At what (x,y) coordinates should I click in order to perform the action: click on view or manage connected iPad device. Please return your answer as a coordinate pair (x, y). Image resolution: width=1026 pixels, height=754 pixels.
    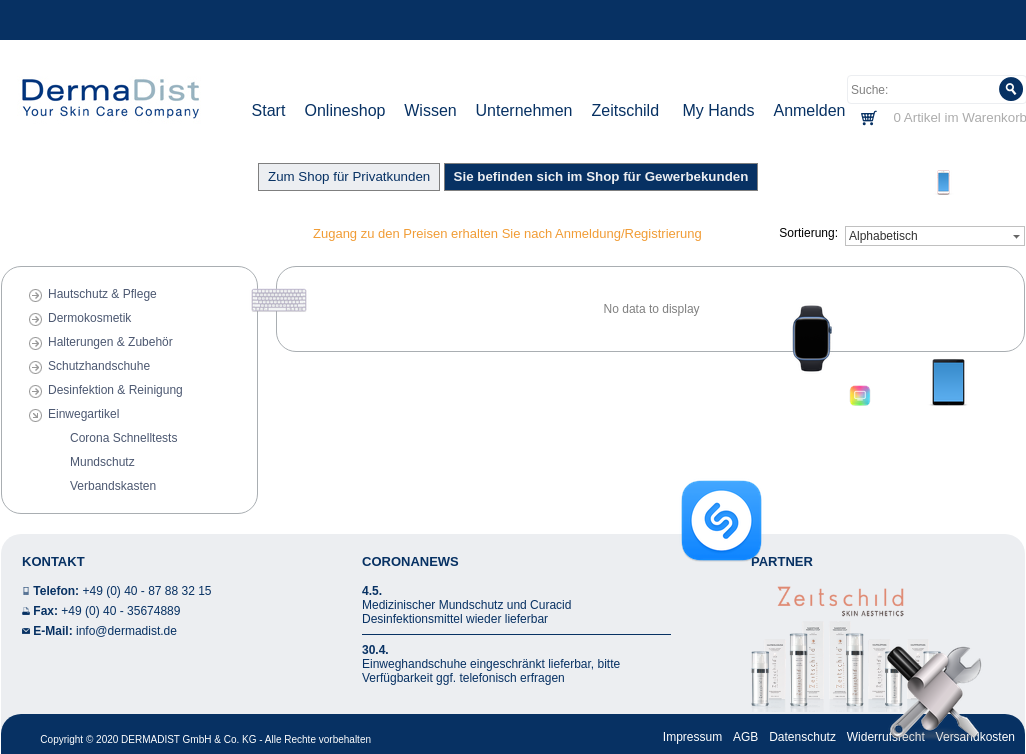
    Looking at the image, I should click on (948, 382).